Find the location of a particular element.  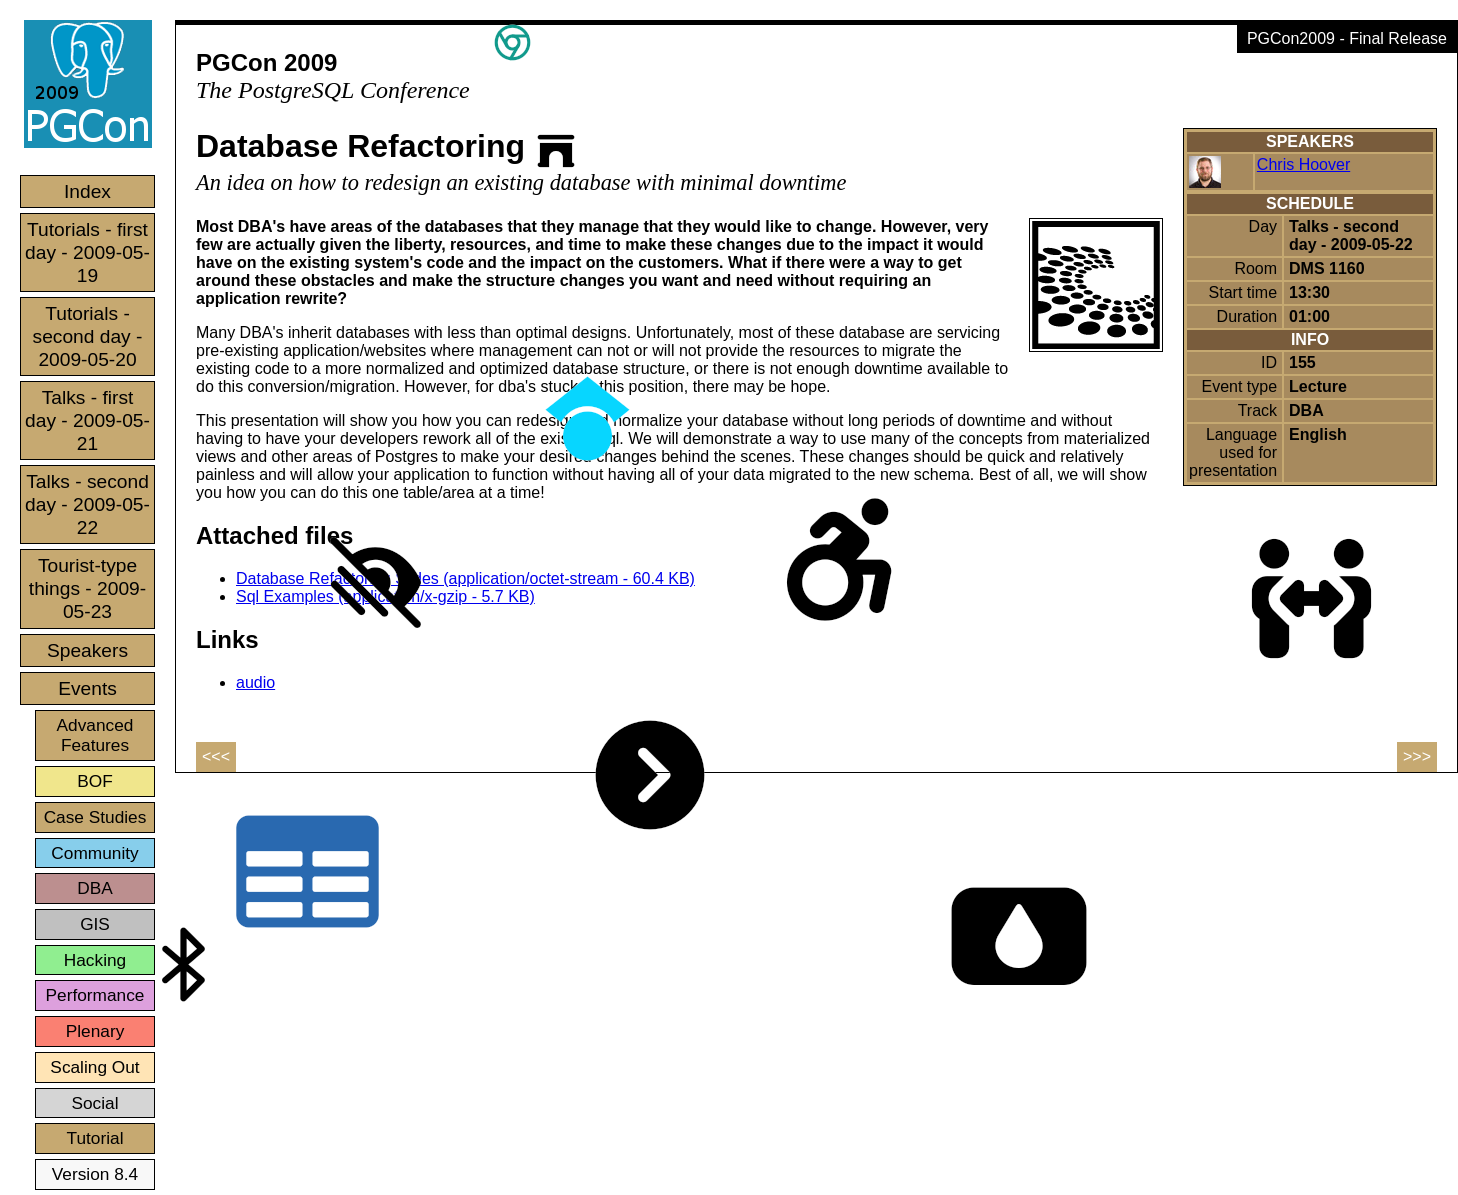

open chromium browser is located at coordinates (512, 42).